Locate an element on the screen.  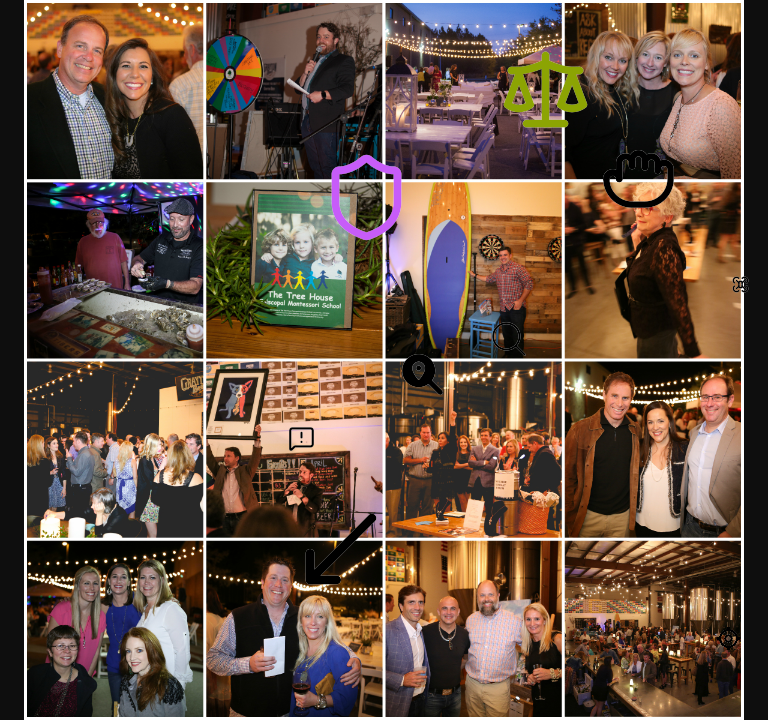
access security settings is located at coordinates (366, 197).